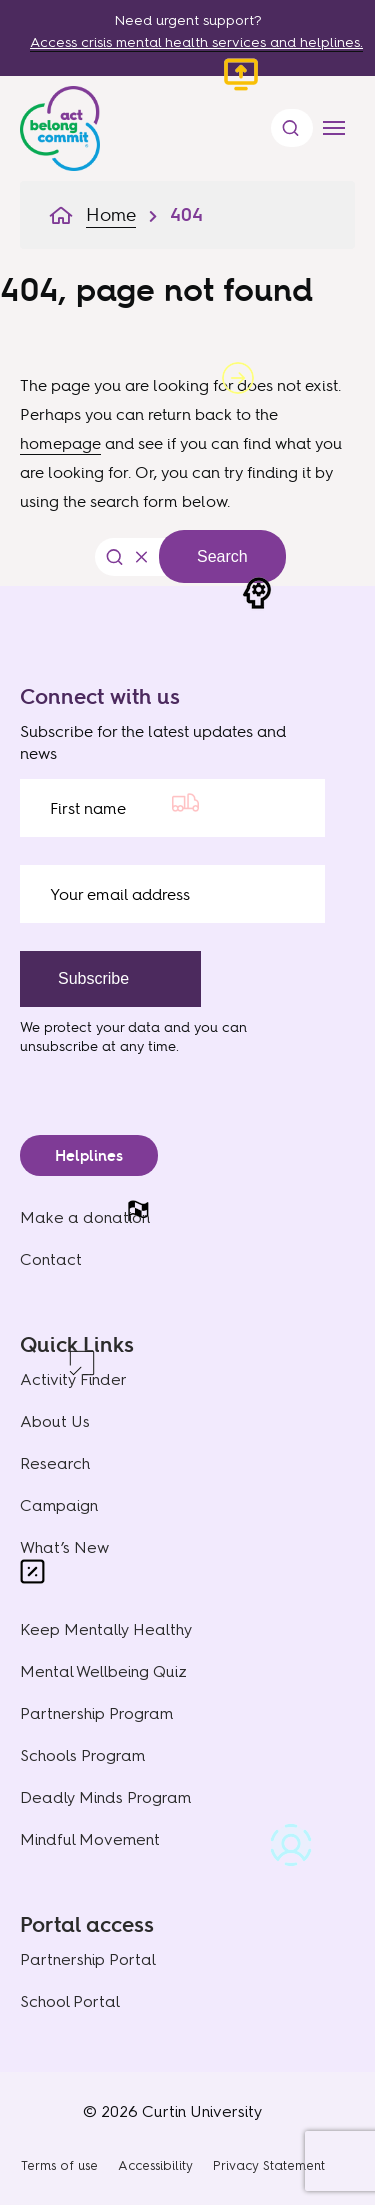  What do you see at coordinates (82, 1363) in the screenshot?
I see `mark task as complete` at bounding box center [82, 1363].